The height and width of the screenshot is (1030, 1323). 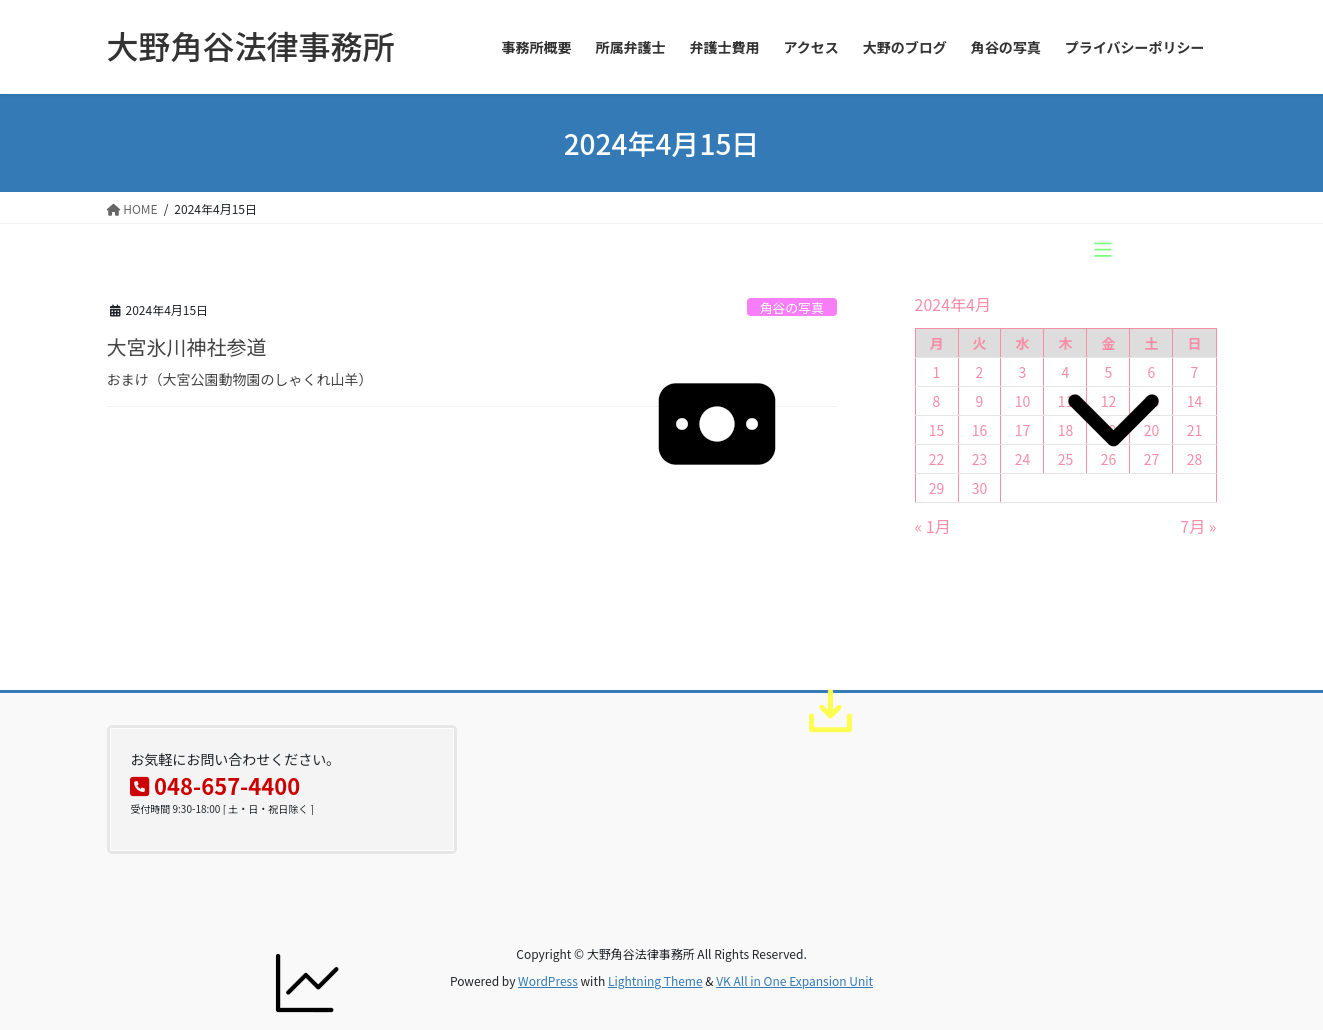 What do you see at coordinates (1103, 250) in the screenshot?
I see `open navigation menu` at bounding box center [1103, 250].